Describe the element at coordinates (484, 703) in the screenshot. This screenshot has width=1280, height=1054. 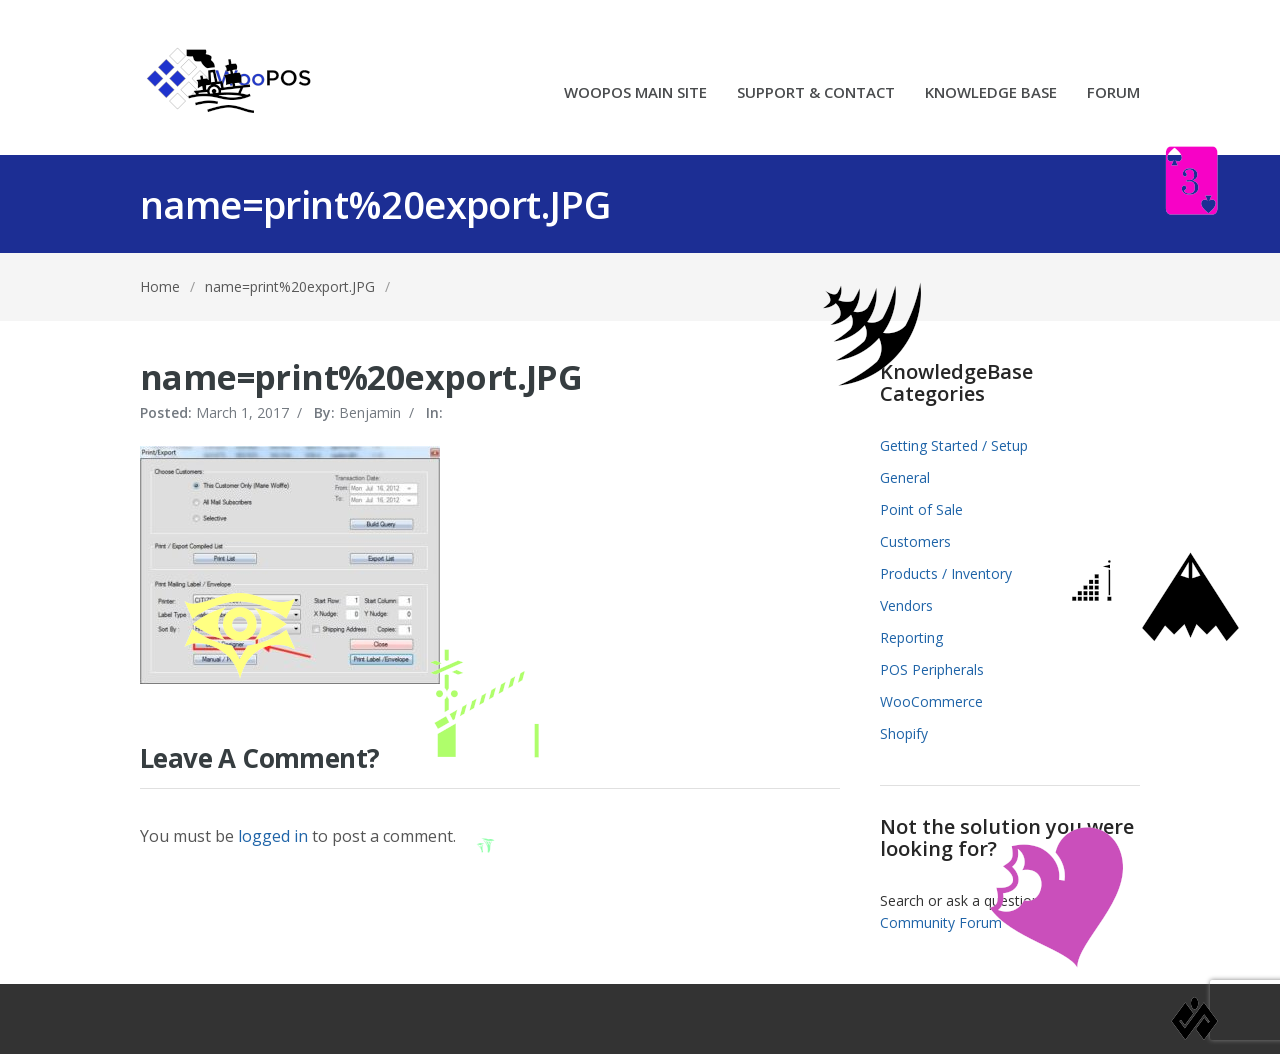
I see `indicates a railroad crossing ahead` at that location.